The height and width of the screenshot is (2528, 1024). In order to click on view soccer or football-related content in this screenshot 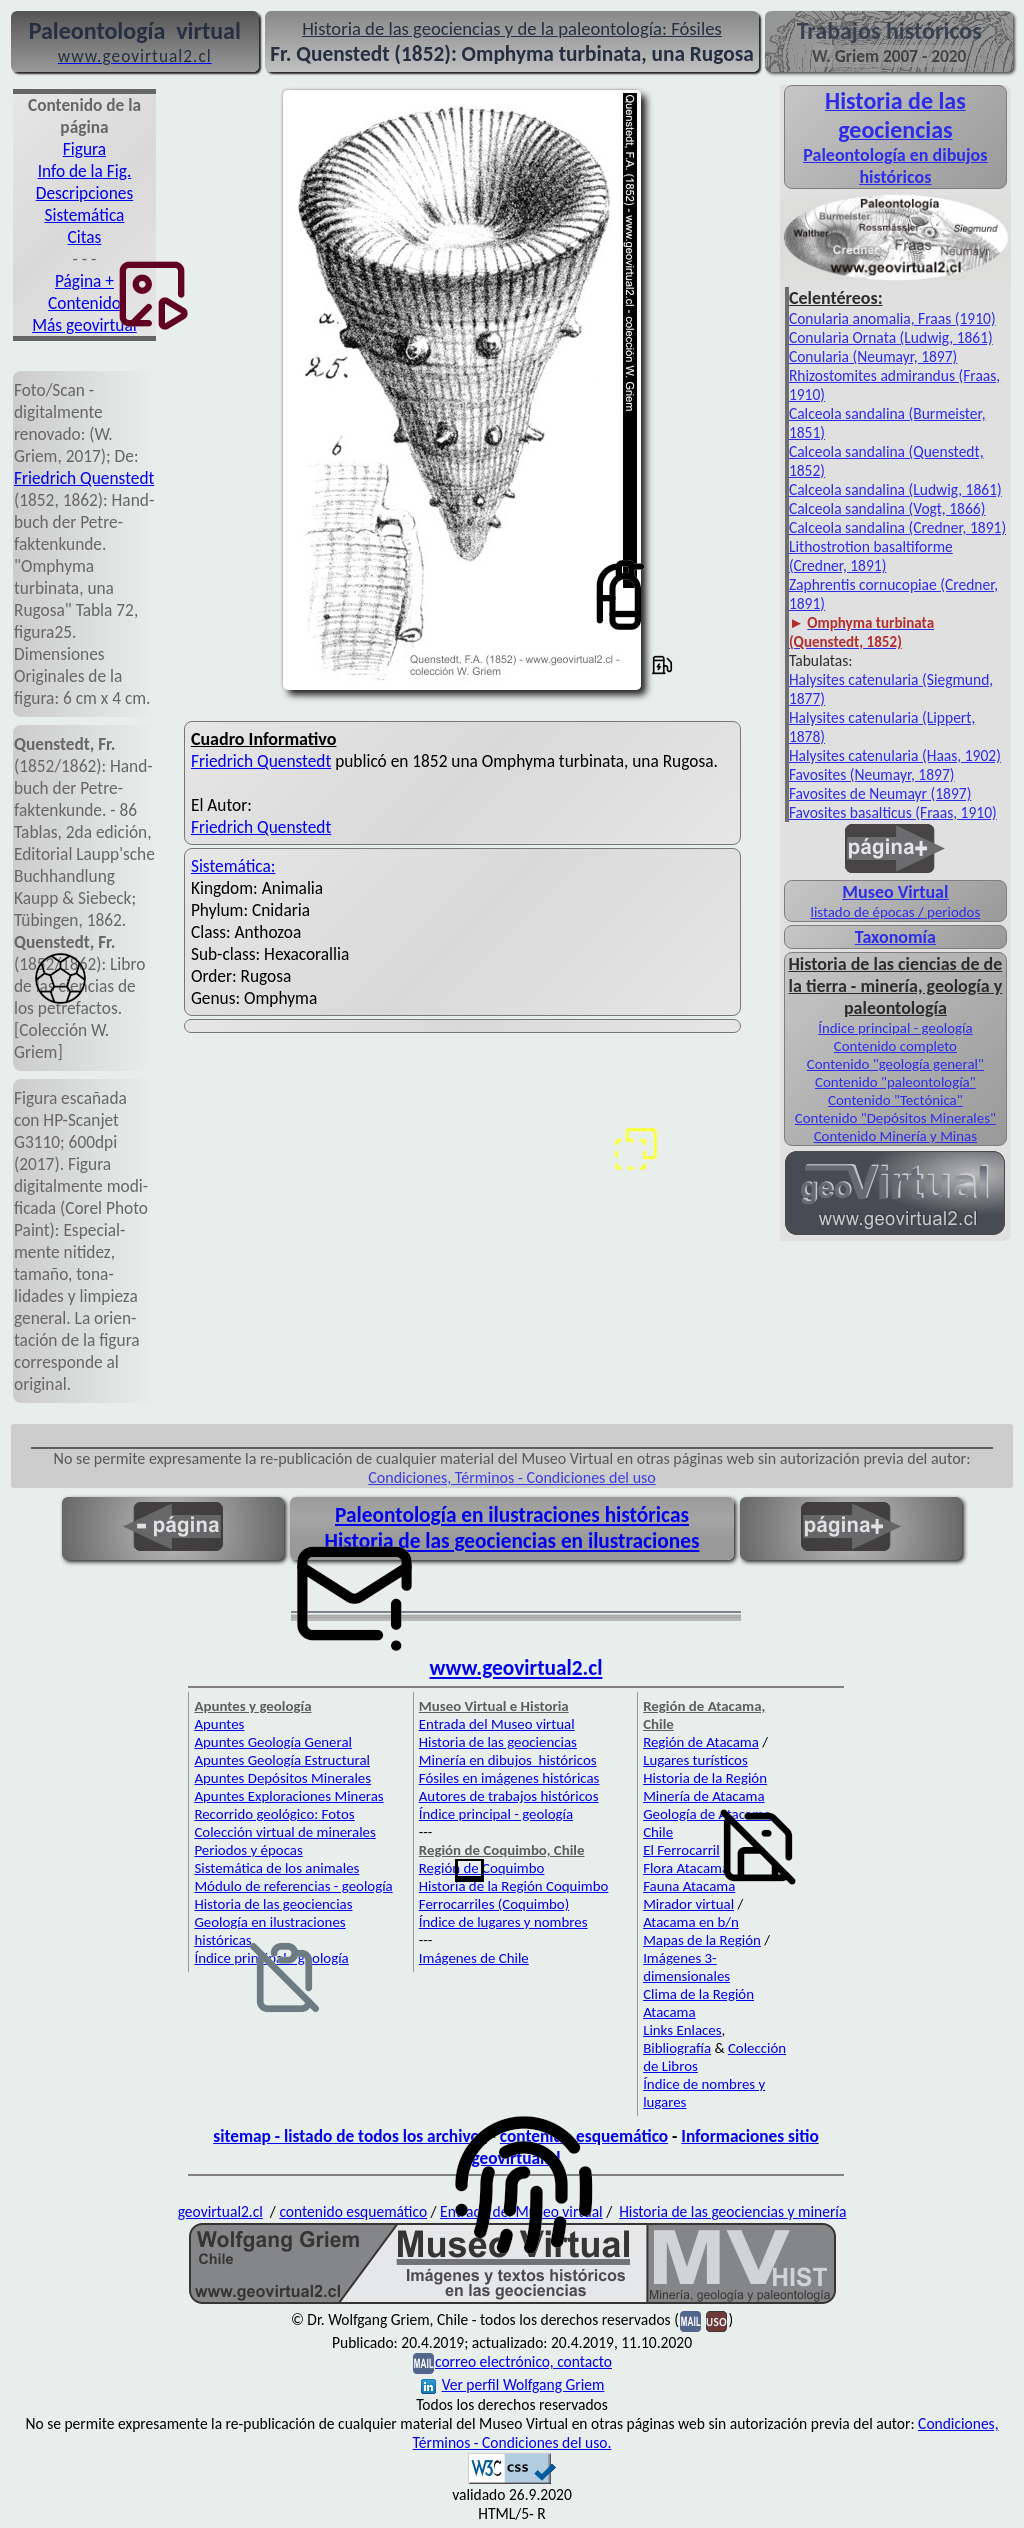, I will do `click(60, 978)`.